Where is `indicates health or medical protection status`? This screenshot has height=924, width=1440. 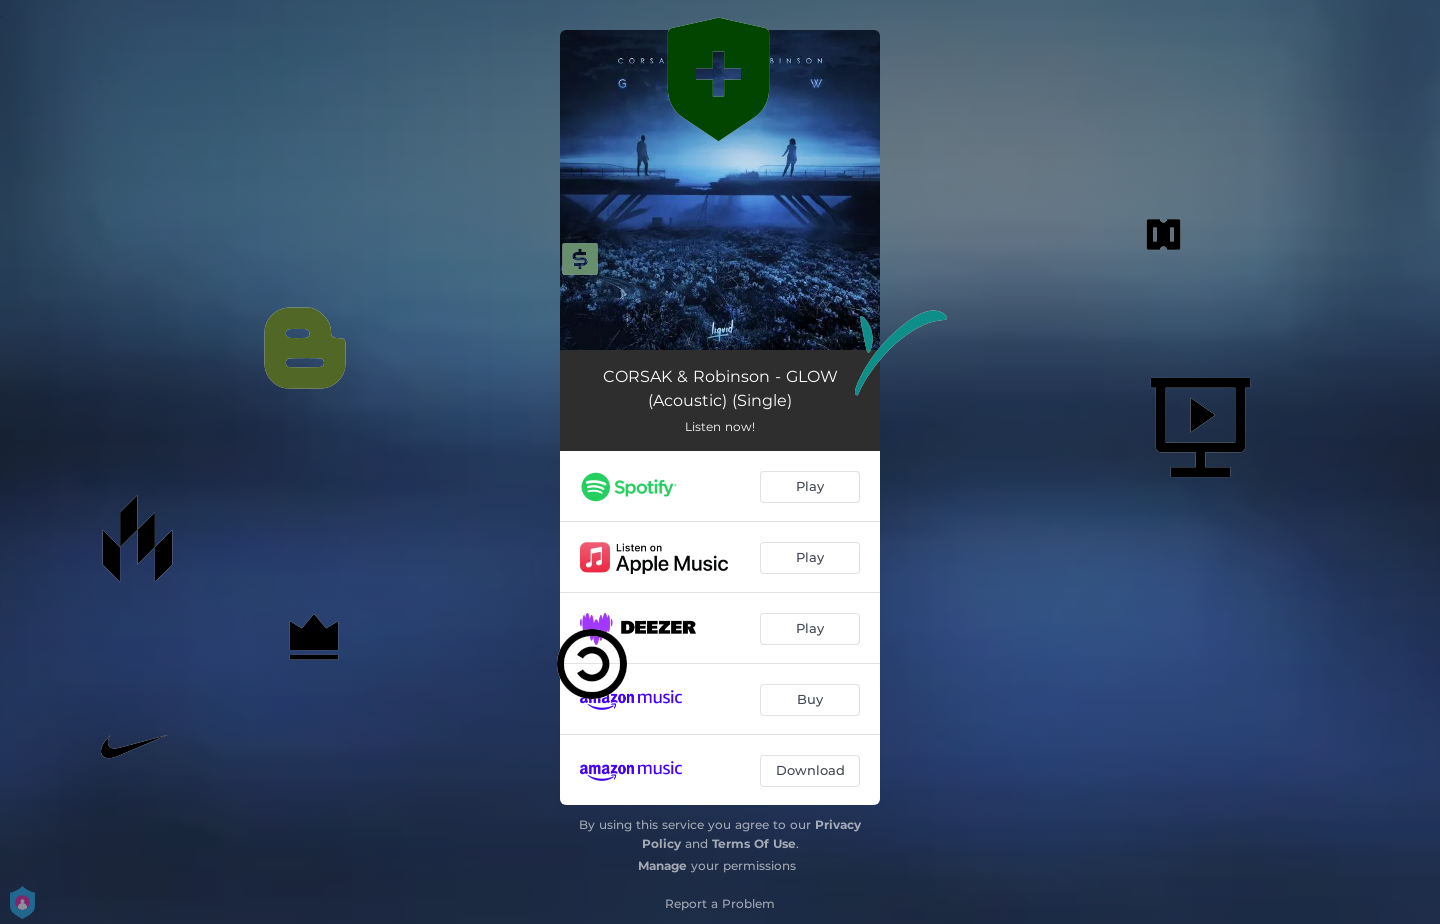 indicates health or medical protection status is located at coordinates (718, 79).